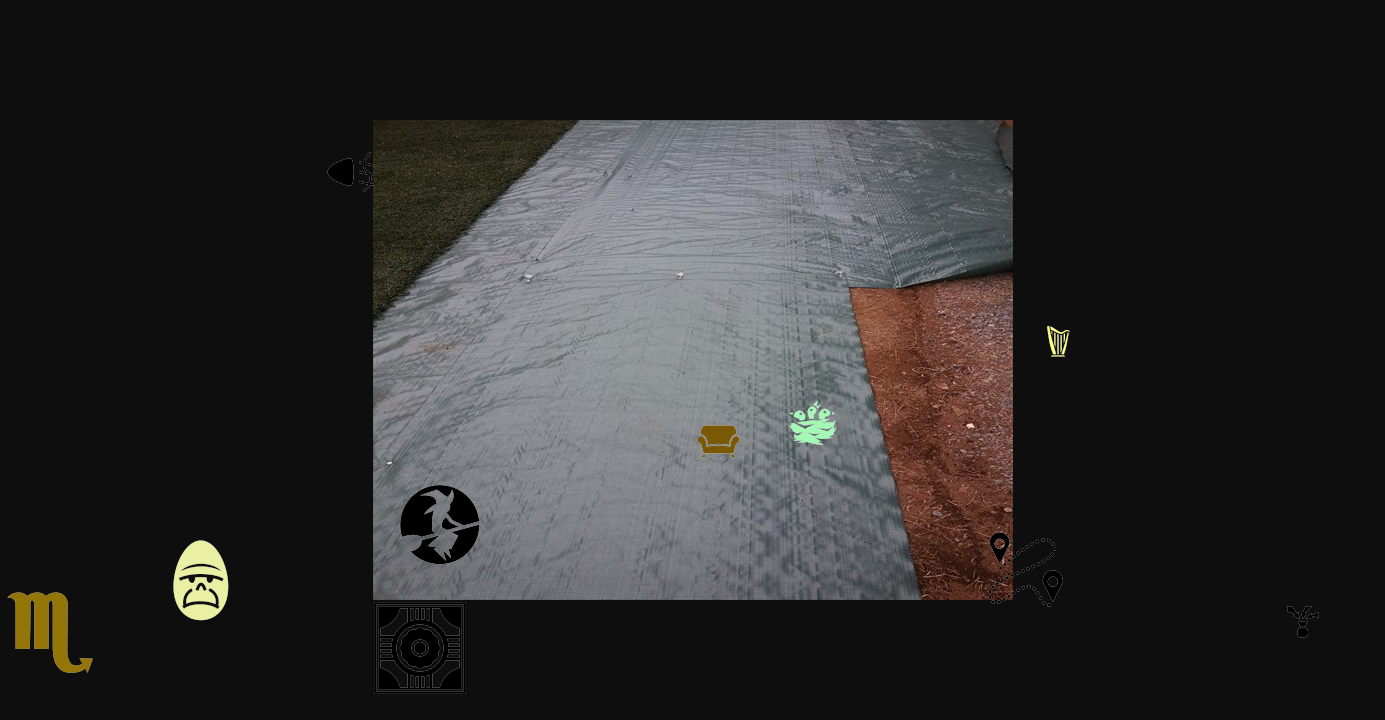  Describe the element at coordinates (718, 441) in the screenshot. I see `browse furniture or home decor items` at that location.